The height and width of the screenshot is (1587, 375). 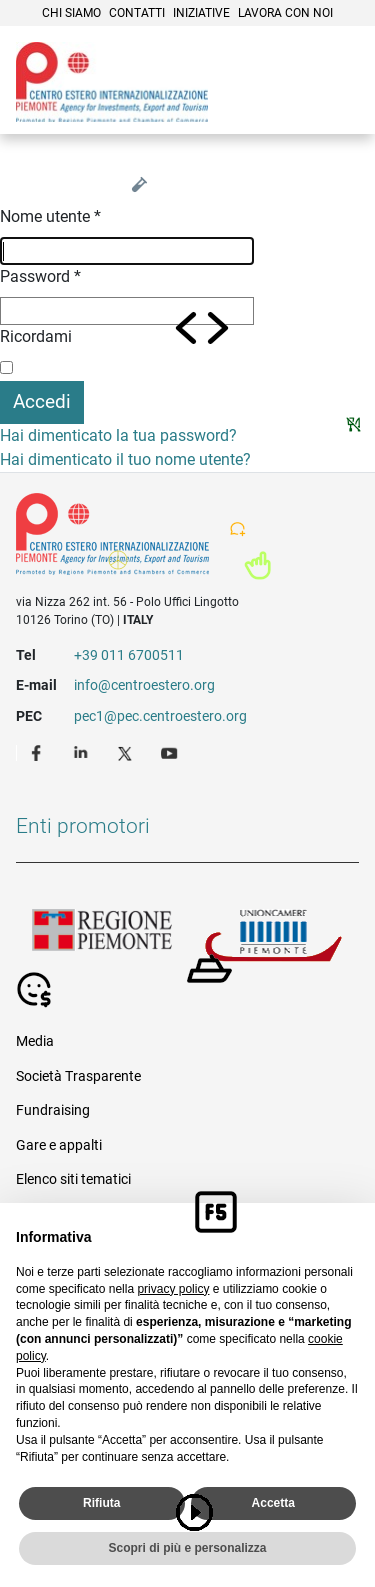 I want to click on select or highlight the ring finger for gesture input, so click(x=258, y=564).